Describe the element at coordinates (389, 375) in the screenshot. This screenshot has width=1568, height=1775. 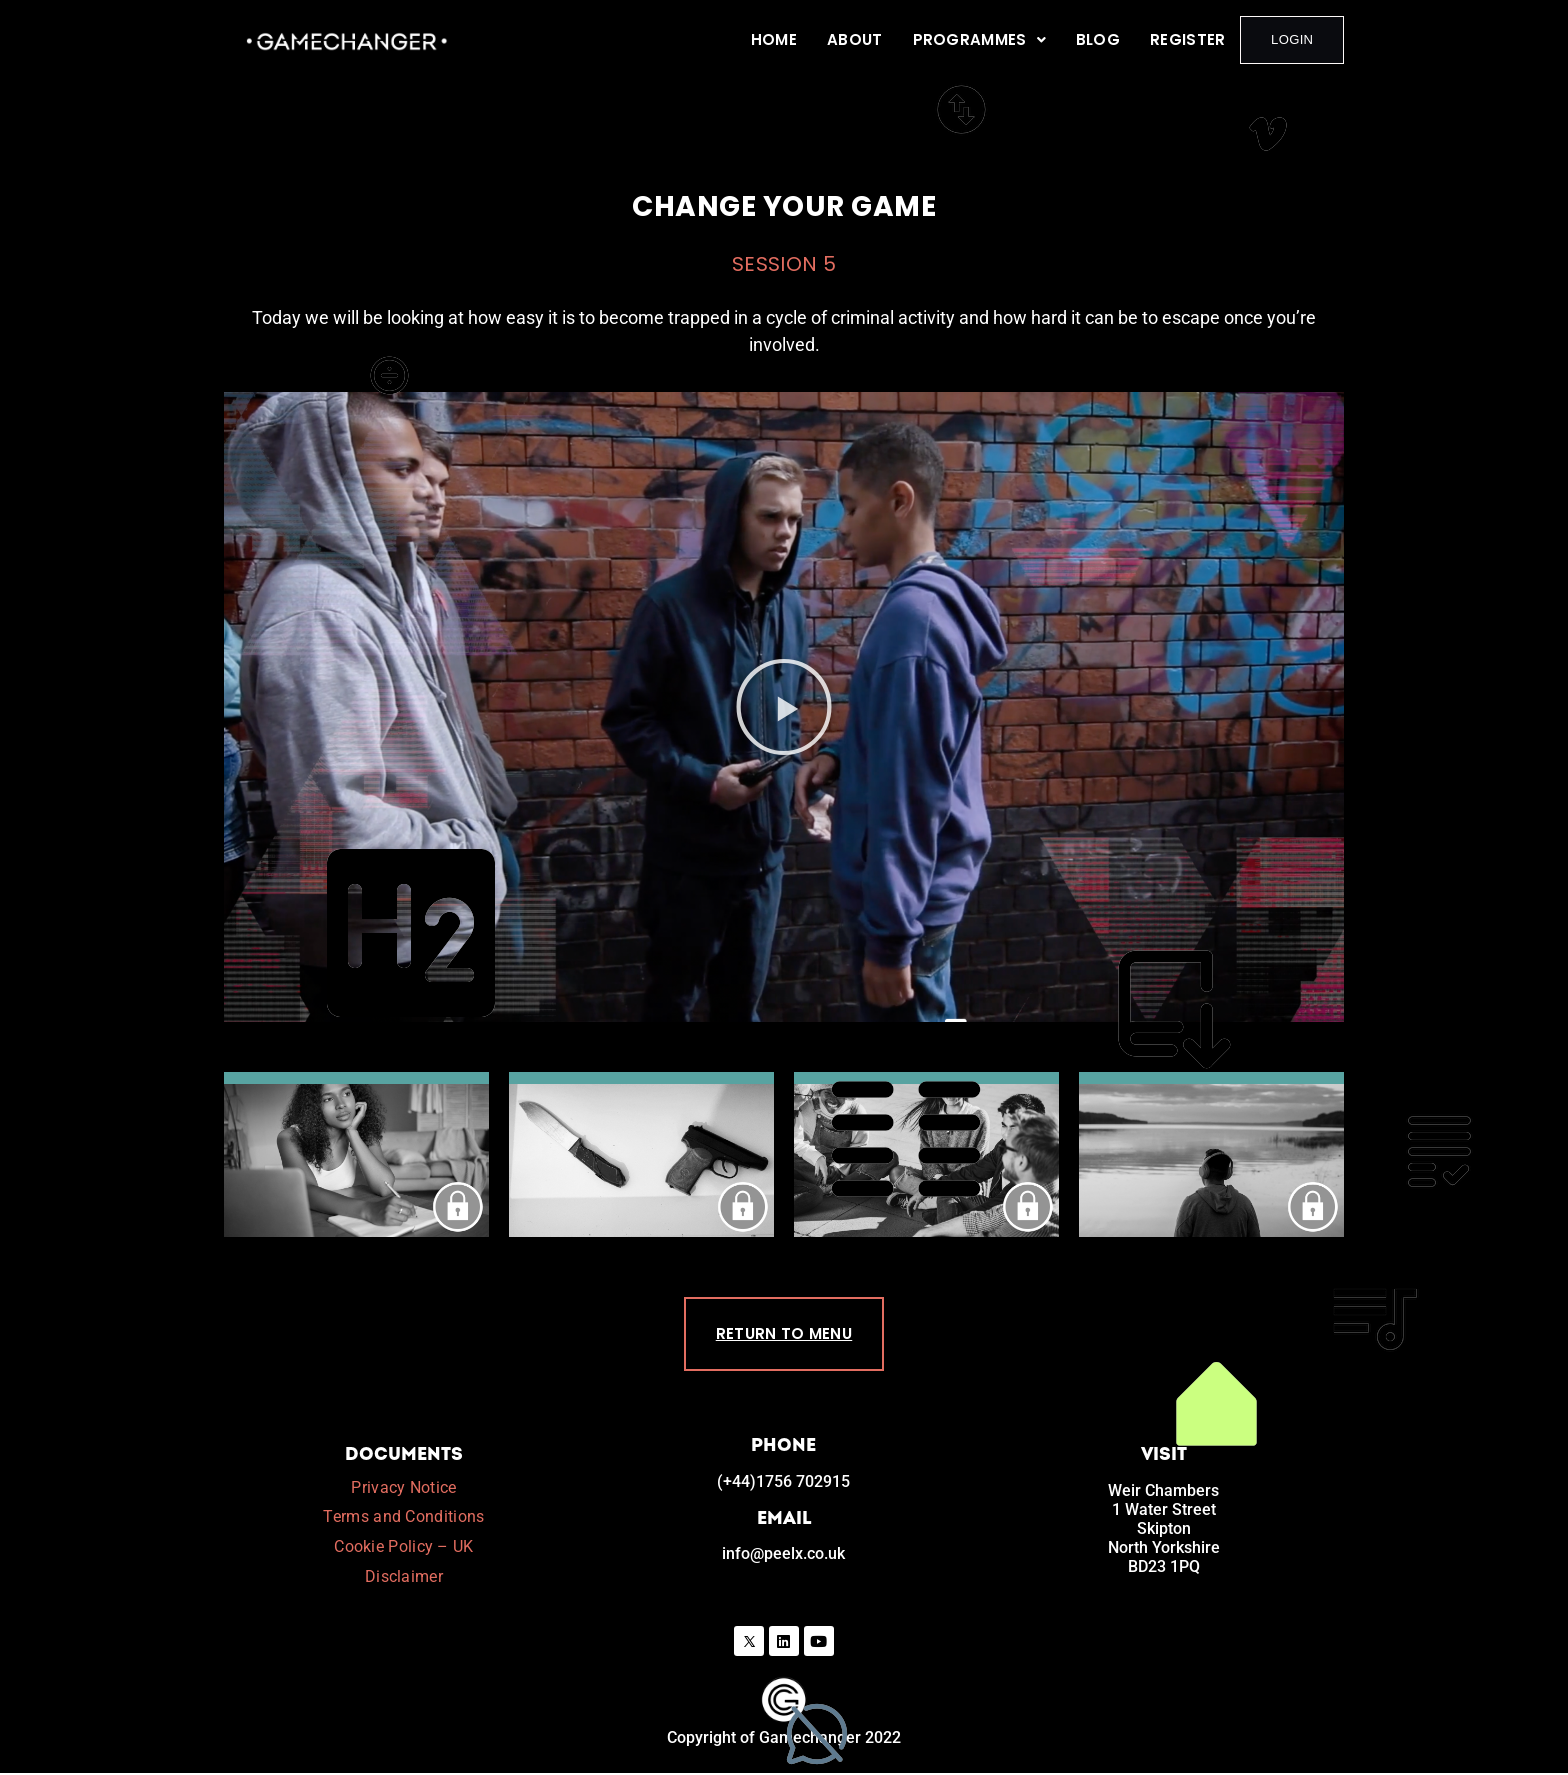
I see `perform a division calculation` at that location.